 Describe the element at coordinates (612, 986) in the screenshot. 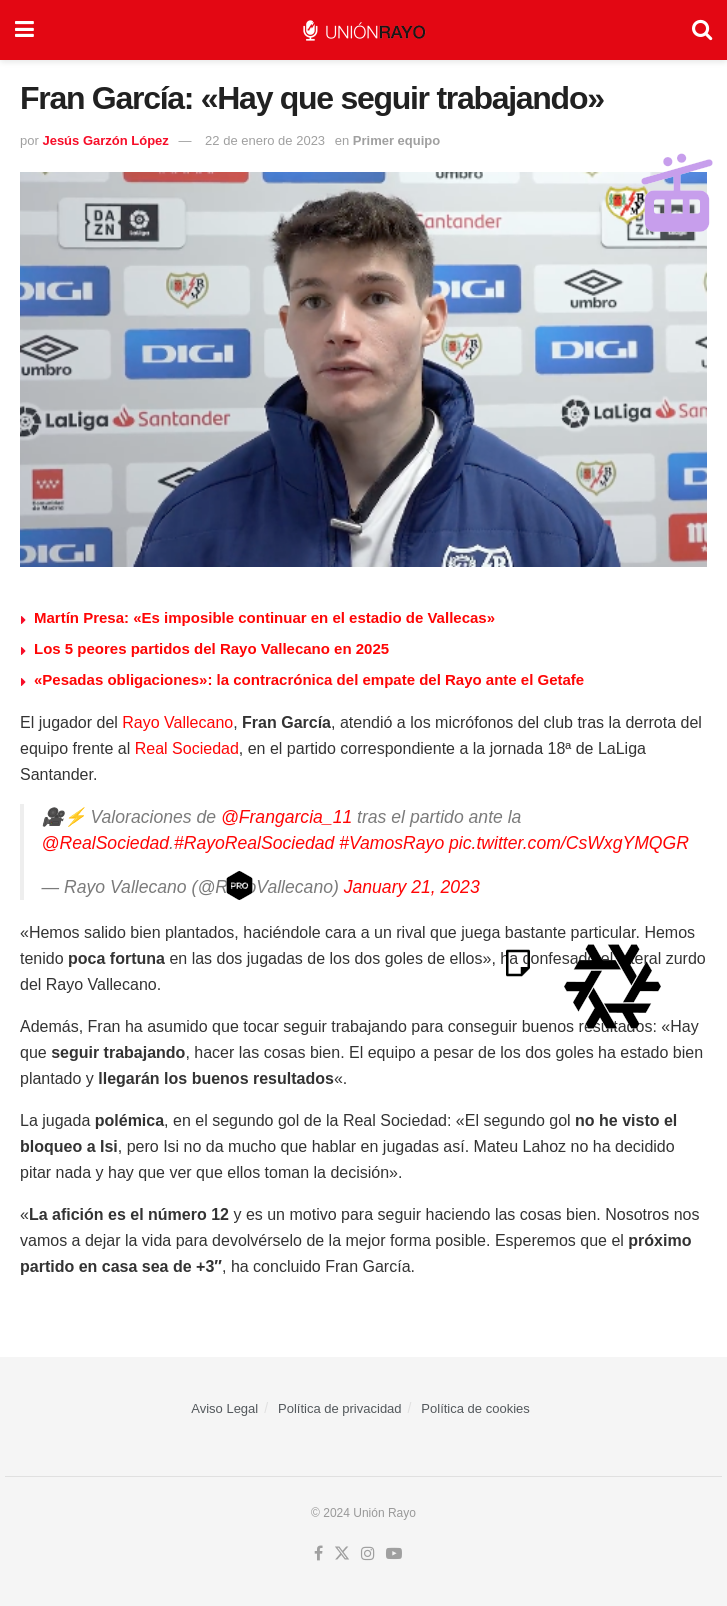

I see `NixOS Linux distribution logo` at that location.